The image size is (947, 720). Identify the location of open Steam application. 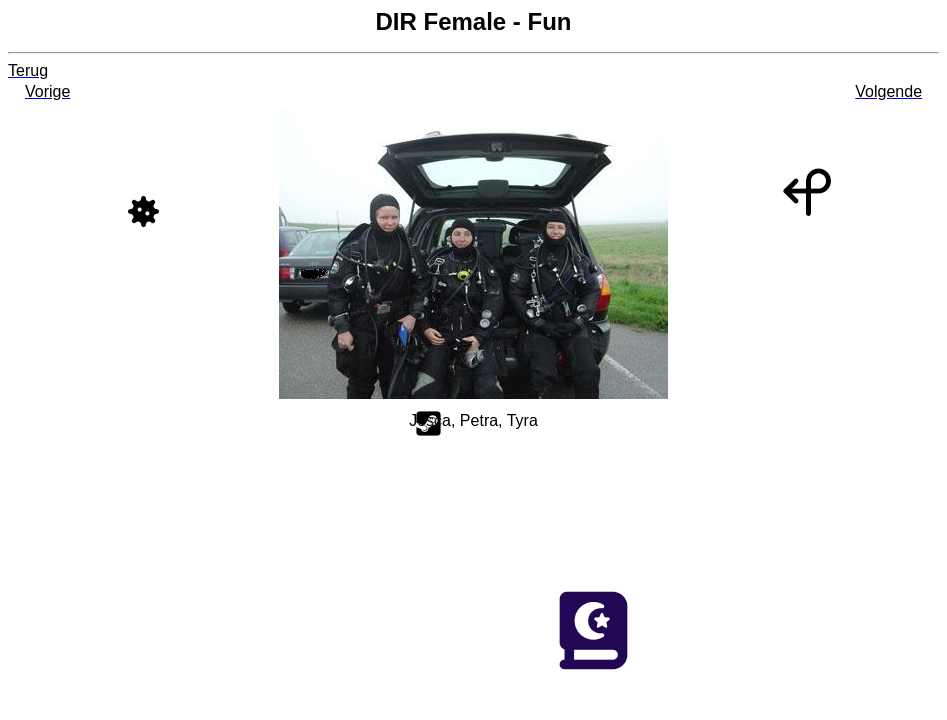
(428, 423).